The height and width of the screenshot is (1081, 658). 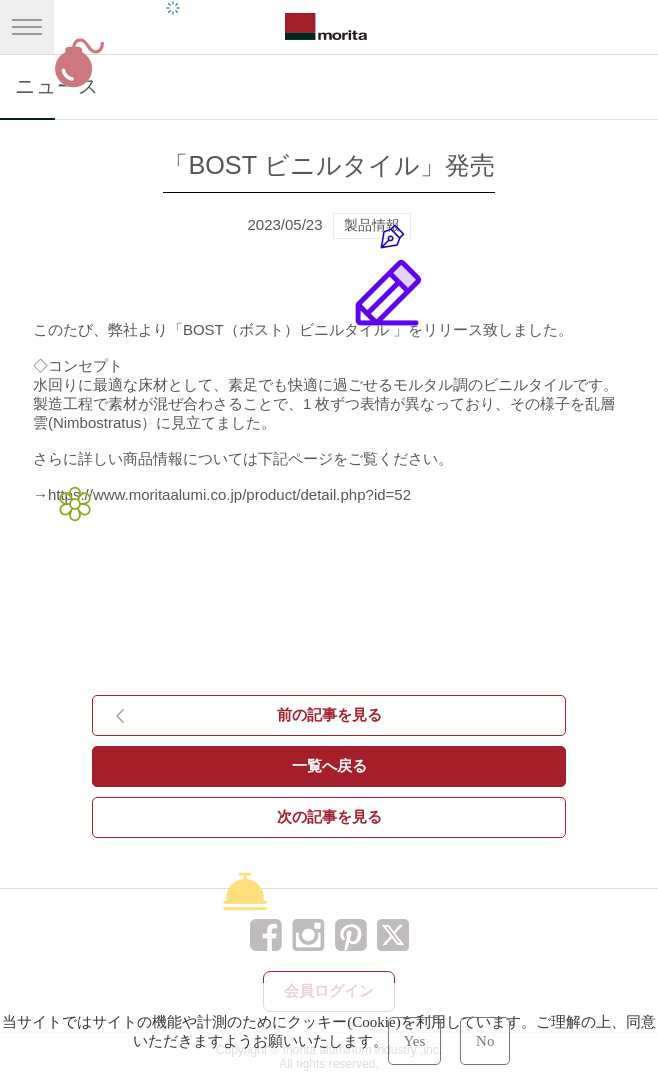 I want to click on access drawing or illustration tools, so click(x=391, y=238).